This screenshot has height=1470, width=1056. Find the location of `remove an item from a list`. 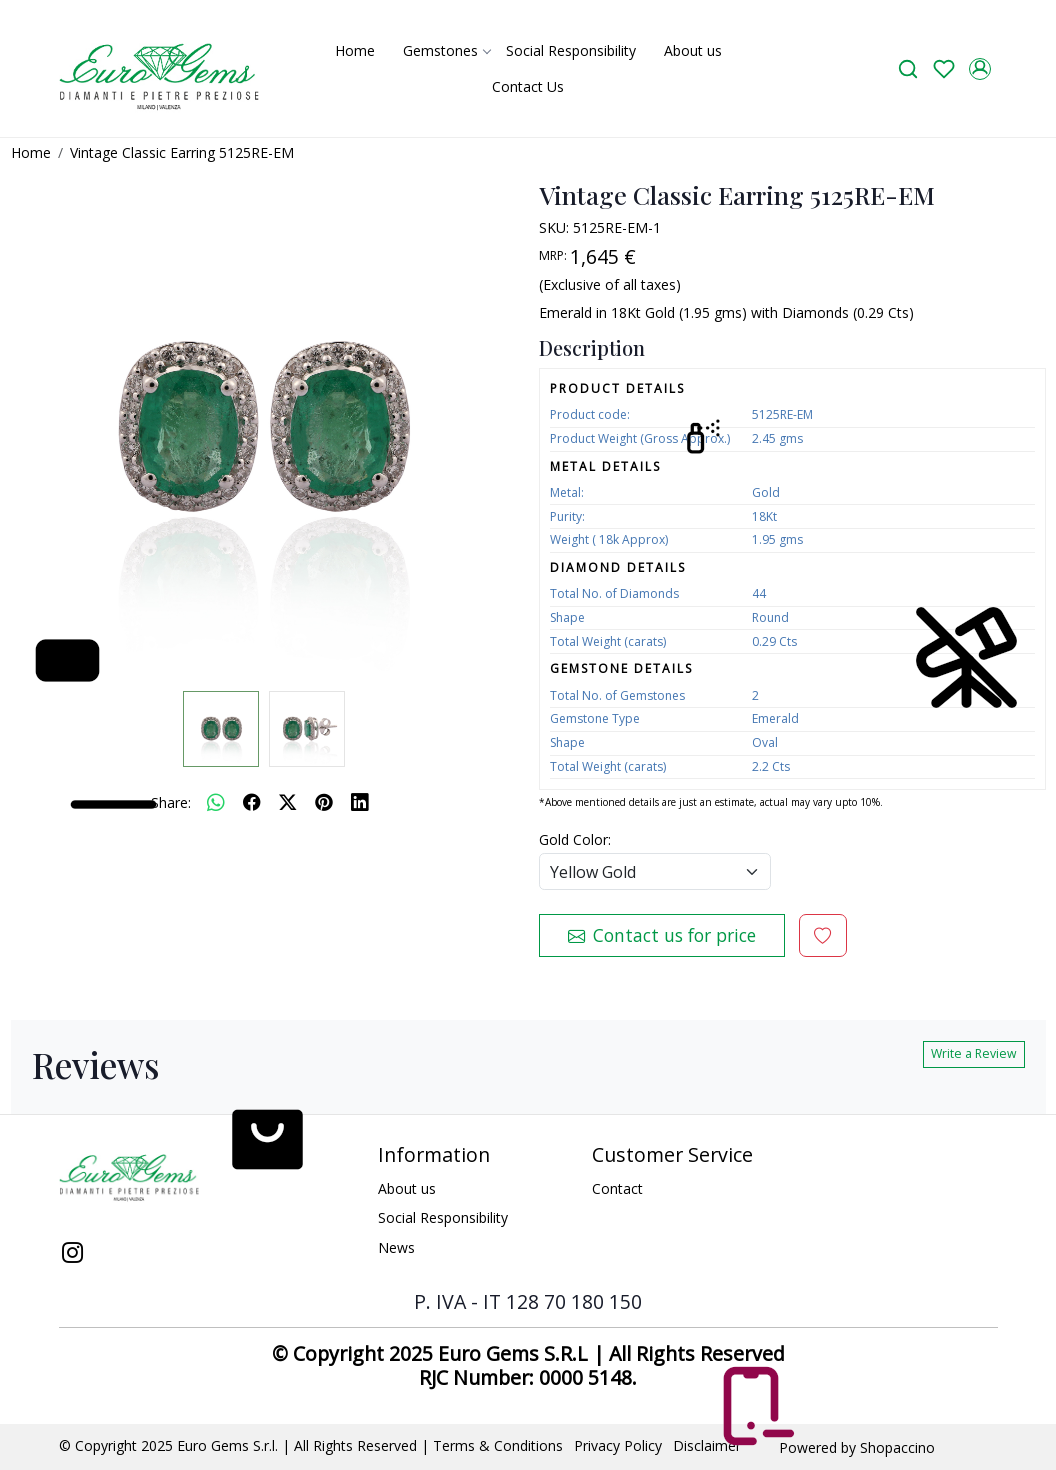

remove an item from a list is located at coordinates (113, 804).